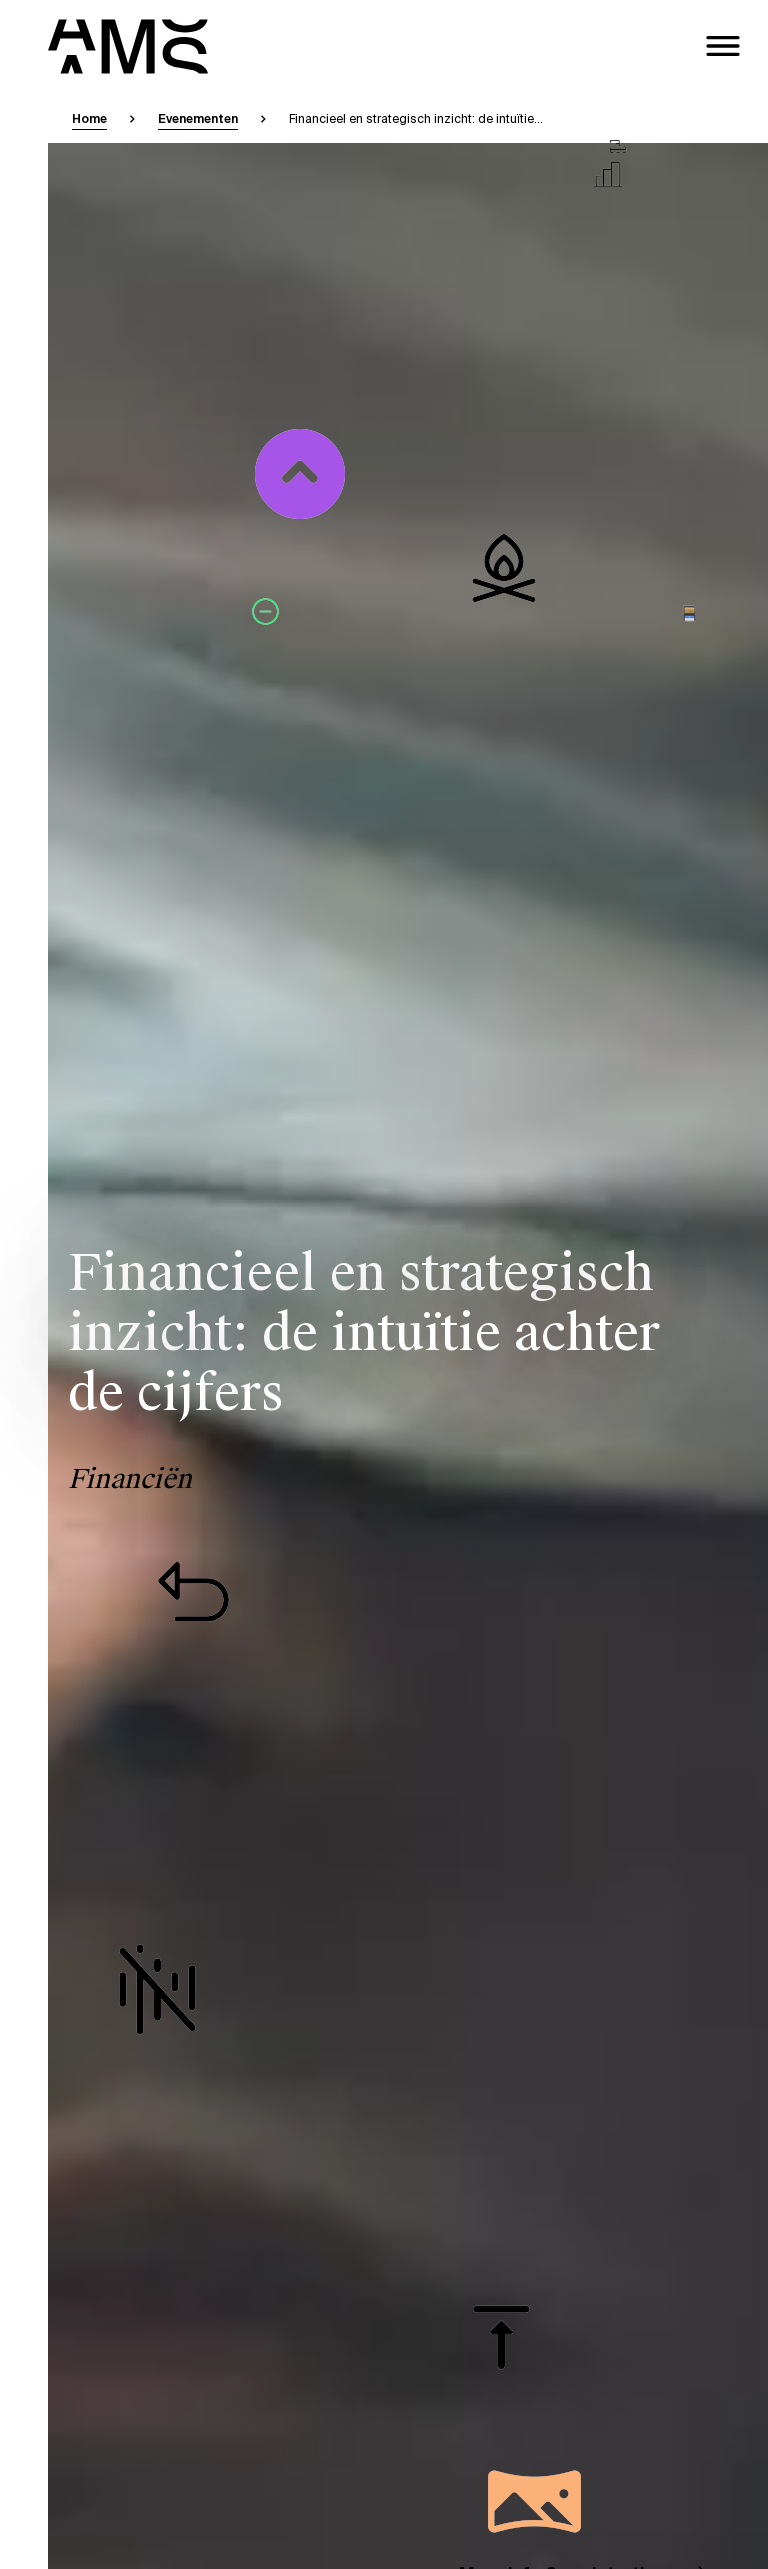 The height and width of the screenshot is (2569, 768). I want to click on access removable storage device, so click(689, 613).